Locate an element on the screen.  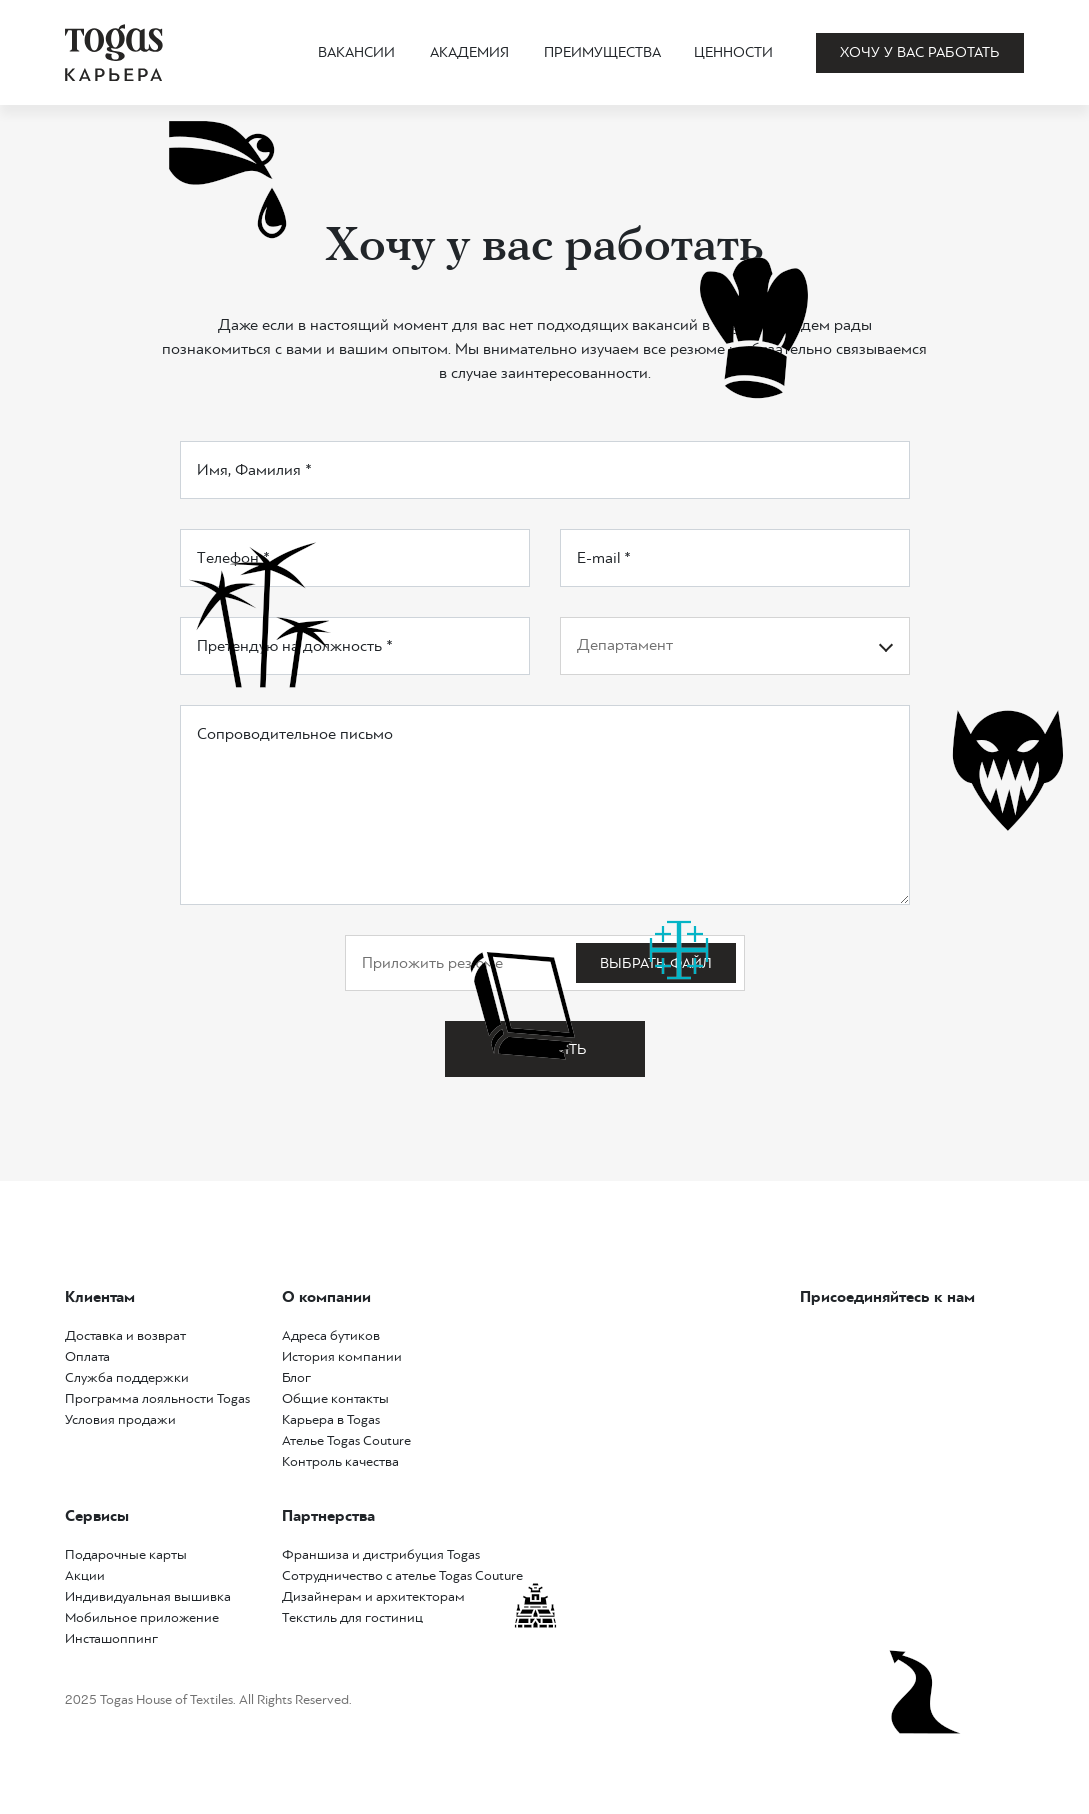
access your library or reading list is located at coordinates (522, 1005).